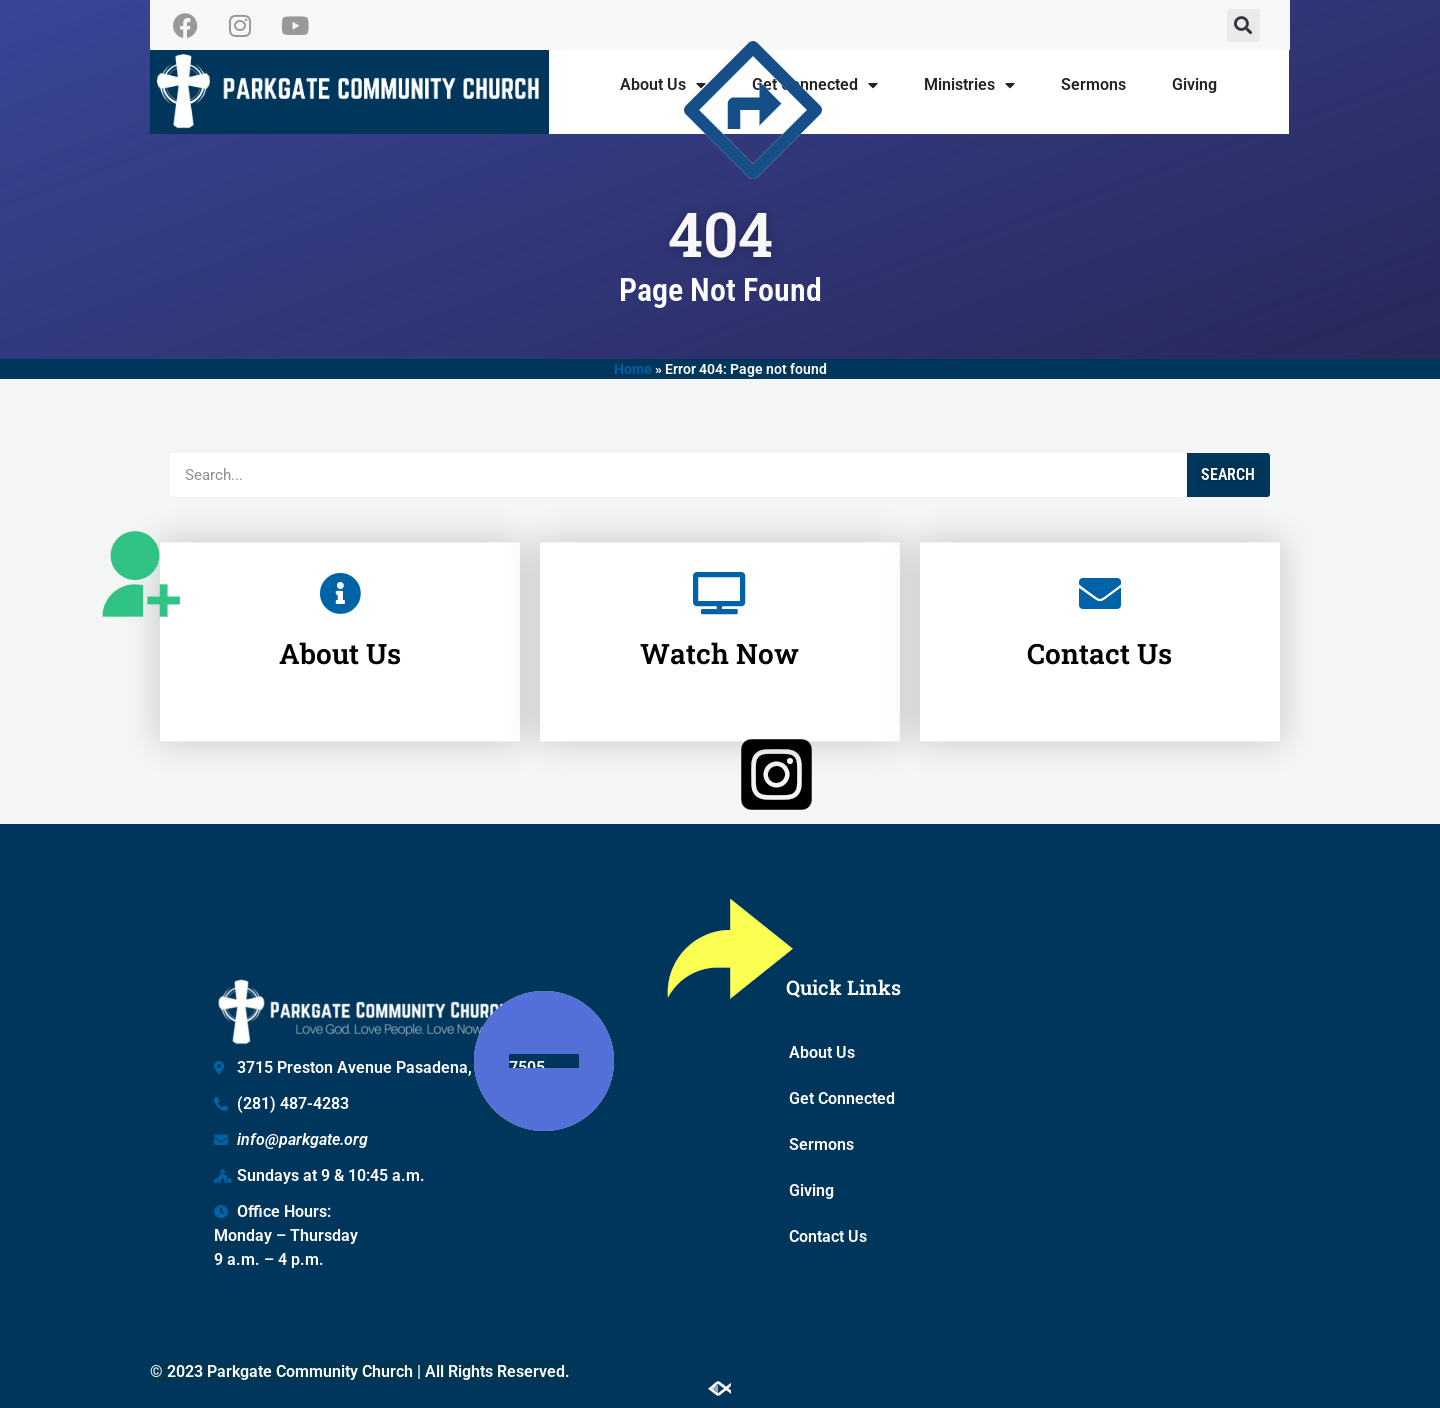  What do you see at coordinates (724, 955) in the screenshot?
I see `share content to another app or person` at bounding box center [724, 955].